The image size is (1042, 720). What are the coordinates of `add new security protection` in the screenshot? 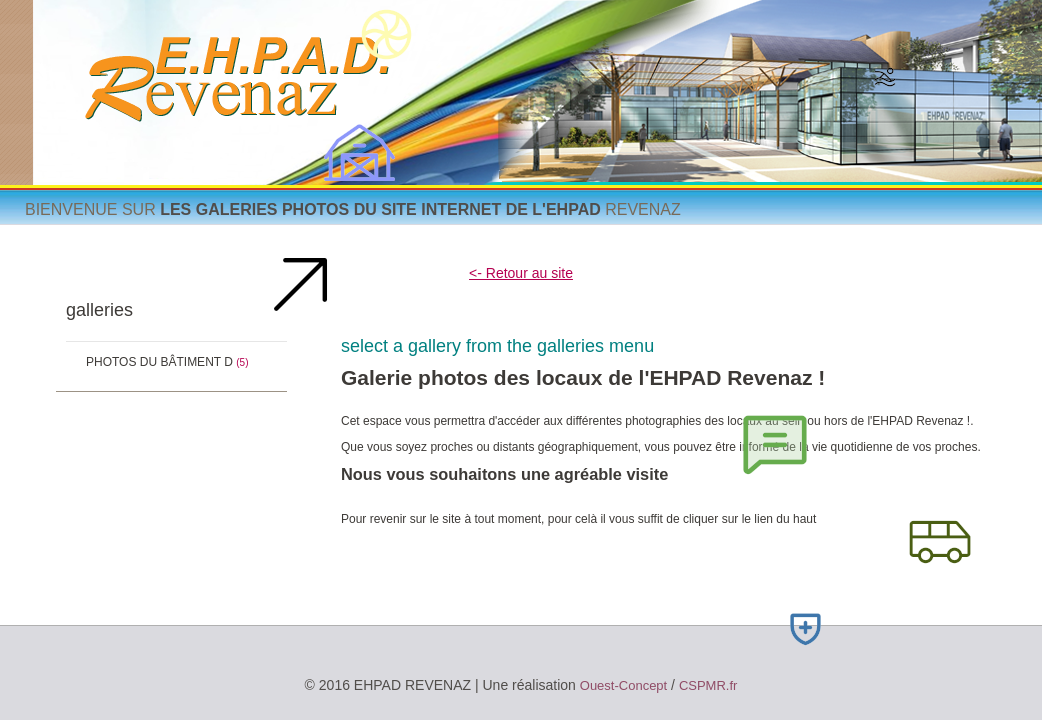 It's located at (805, 627).